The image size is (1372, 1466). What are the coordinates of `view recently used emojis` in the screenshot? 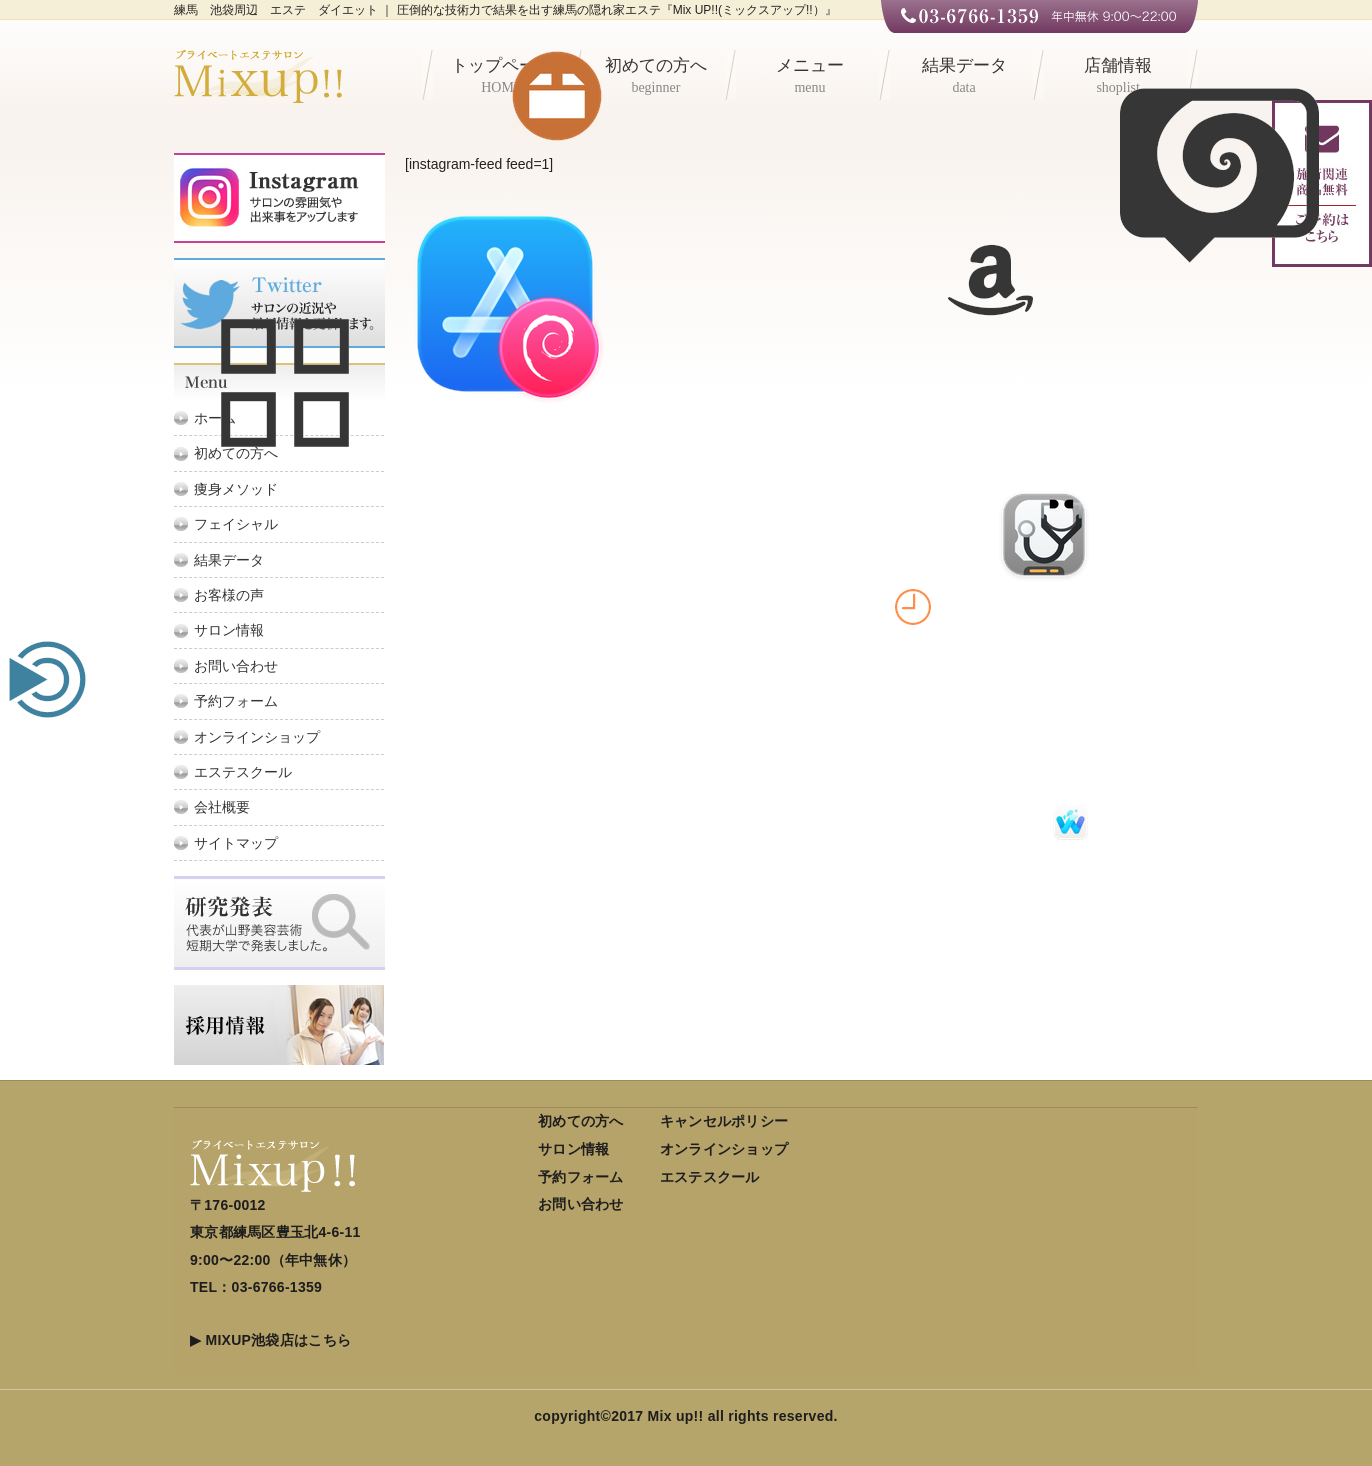 It's located at (913, 607).